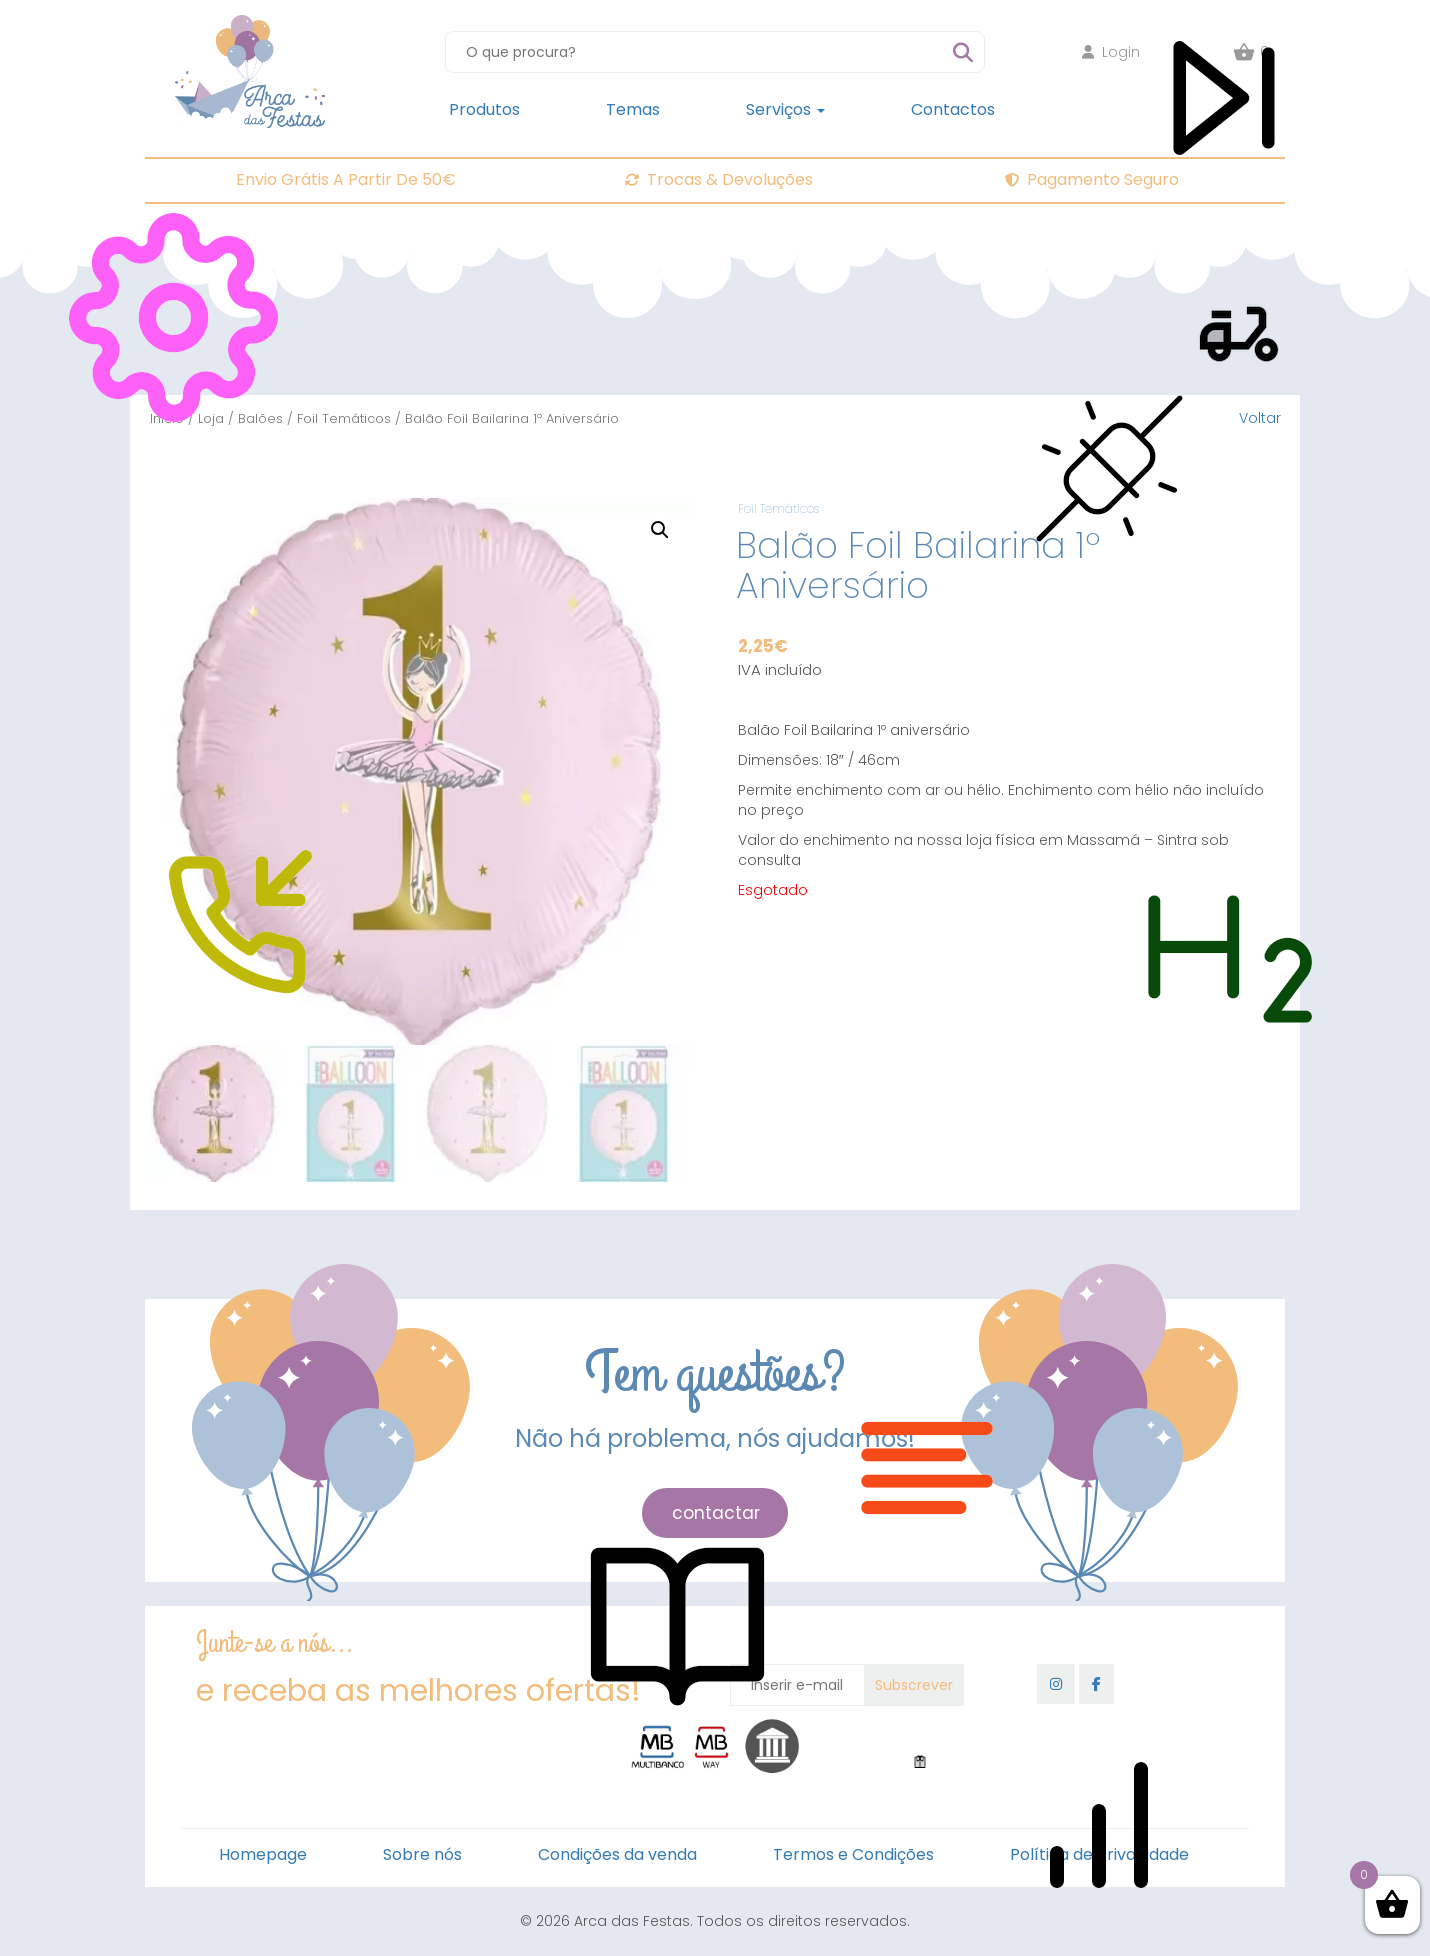 The height and width of the screenshot is (1956, 1430). Describe the element at coordinates (1221, 956) in the screenshot. I see `format text as heading level 2` at that location.